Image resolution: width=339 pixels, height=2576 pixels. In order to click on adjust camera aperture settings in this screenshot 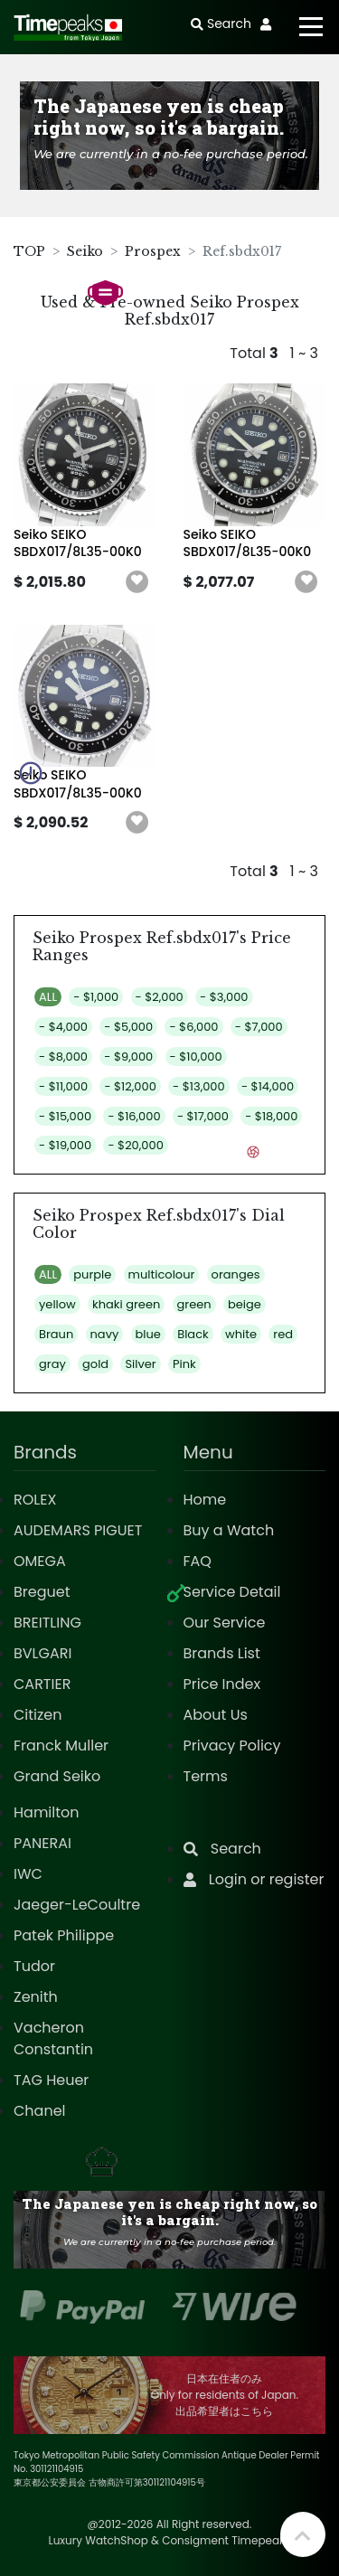, I will do `click(253, 1152)`.